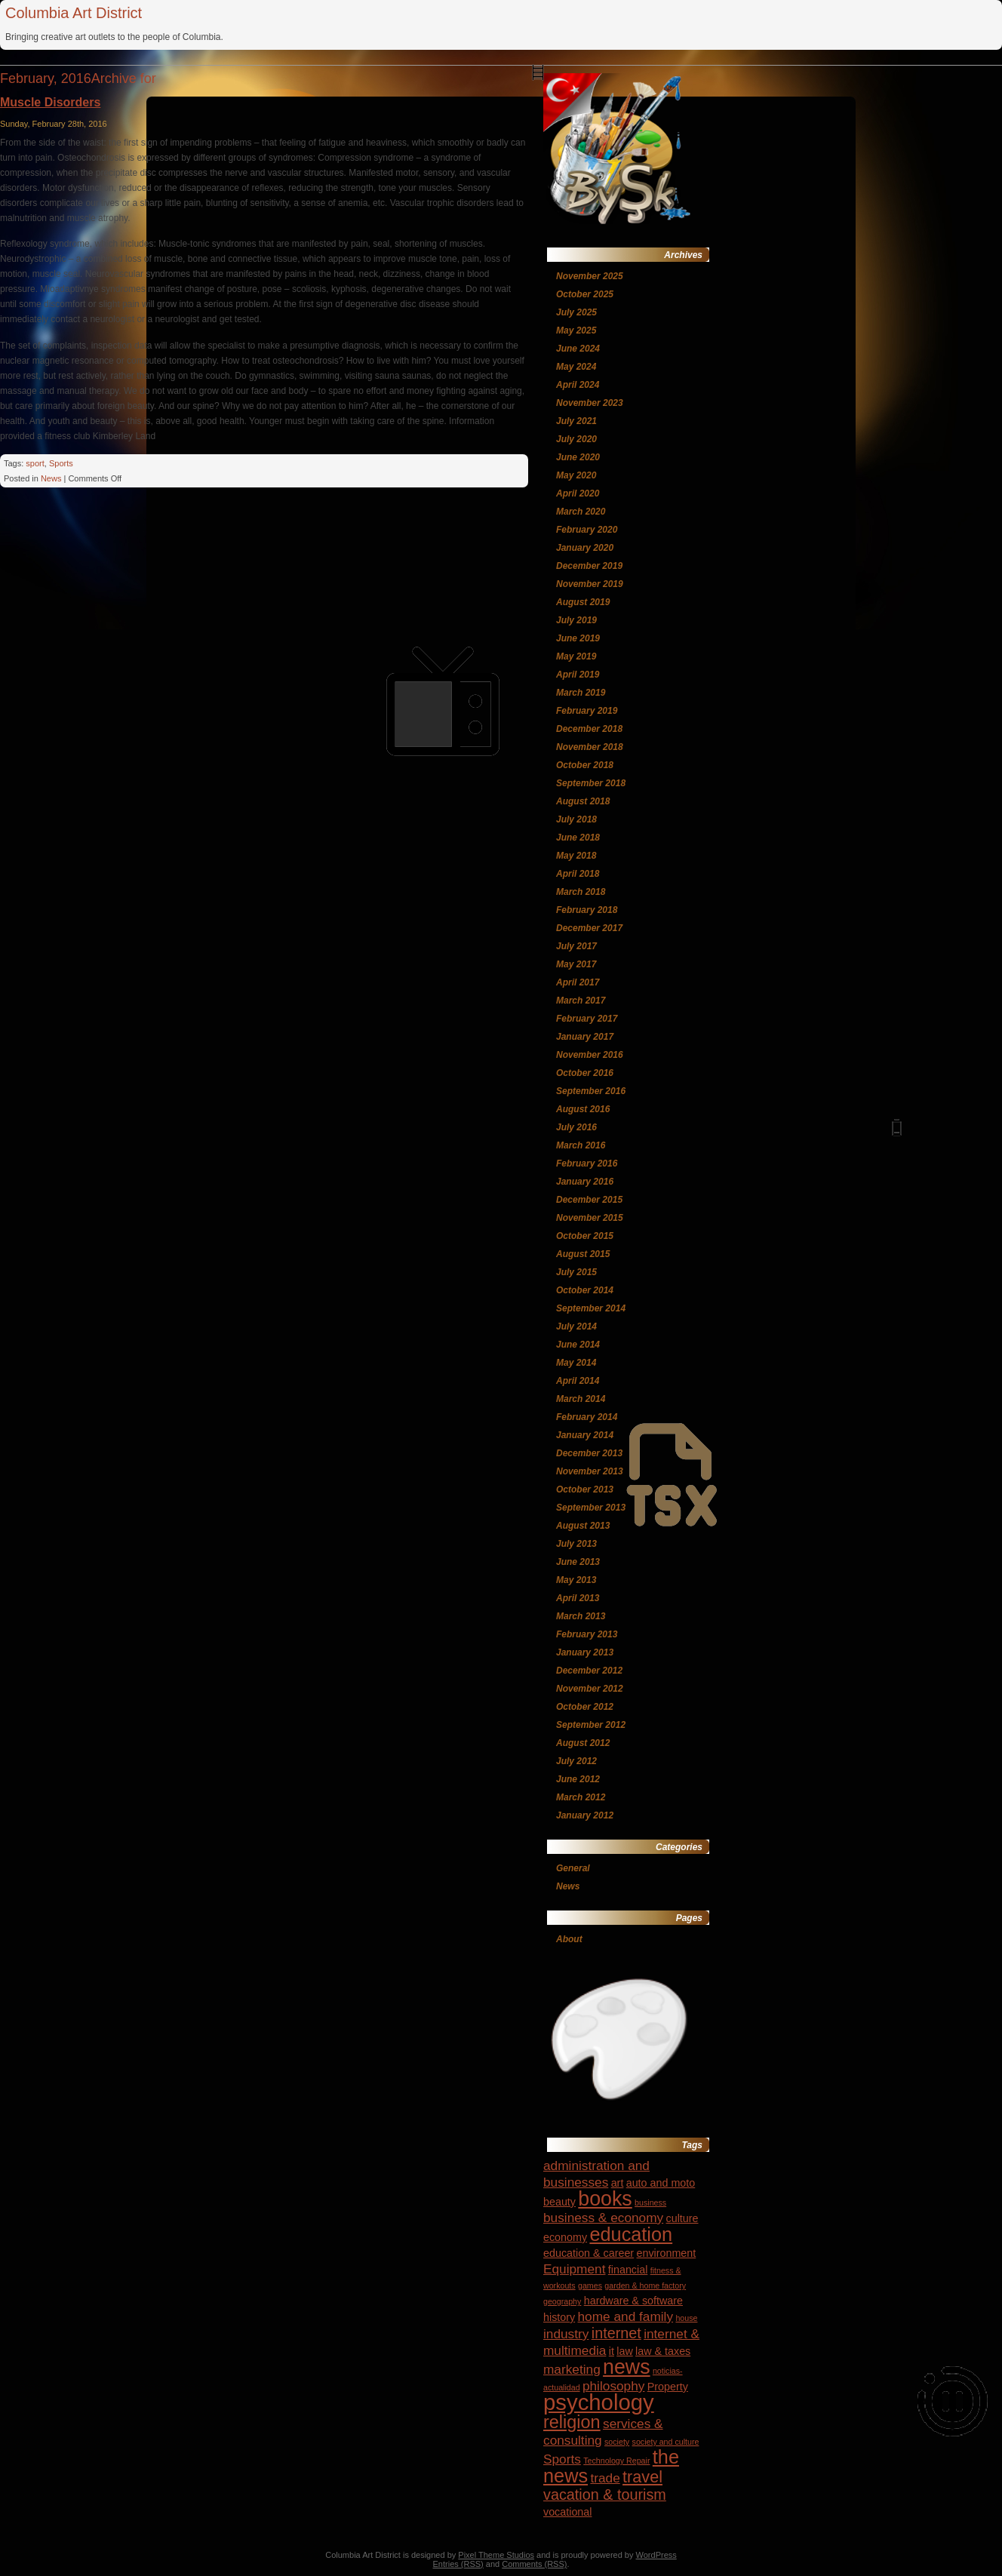  What do you see at coordinates (952, 2401) in the screenshot?
I see `pause motion photo playback` at bounding box center [952, 2401].